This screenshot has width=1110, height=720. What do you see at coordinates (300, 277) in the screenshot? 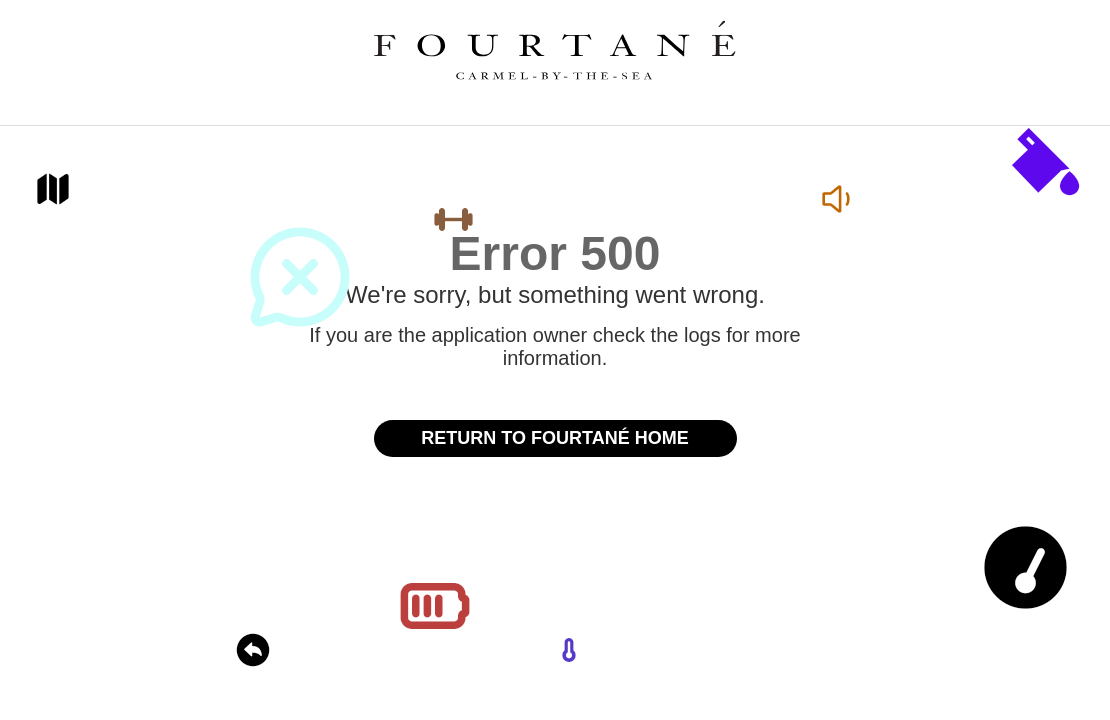
I see `delete a message or conversation` at bounding box center [300, 277].